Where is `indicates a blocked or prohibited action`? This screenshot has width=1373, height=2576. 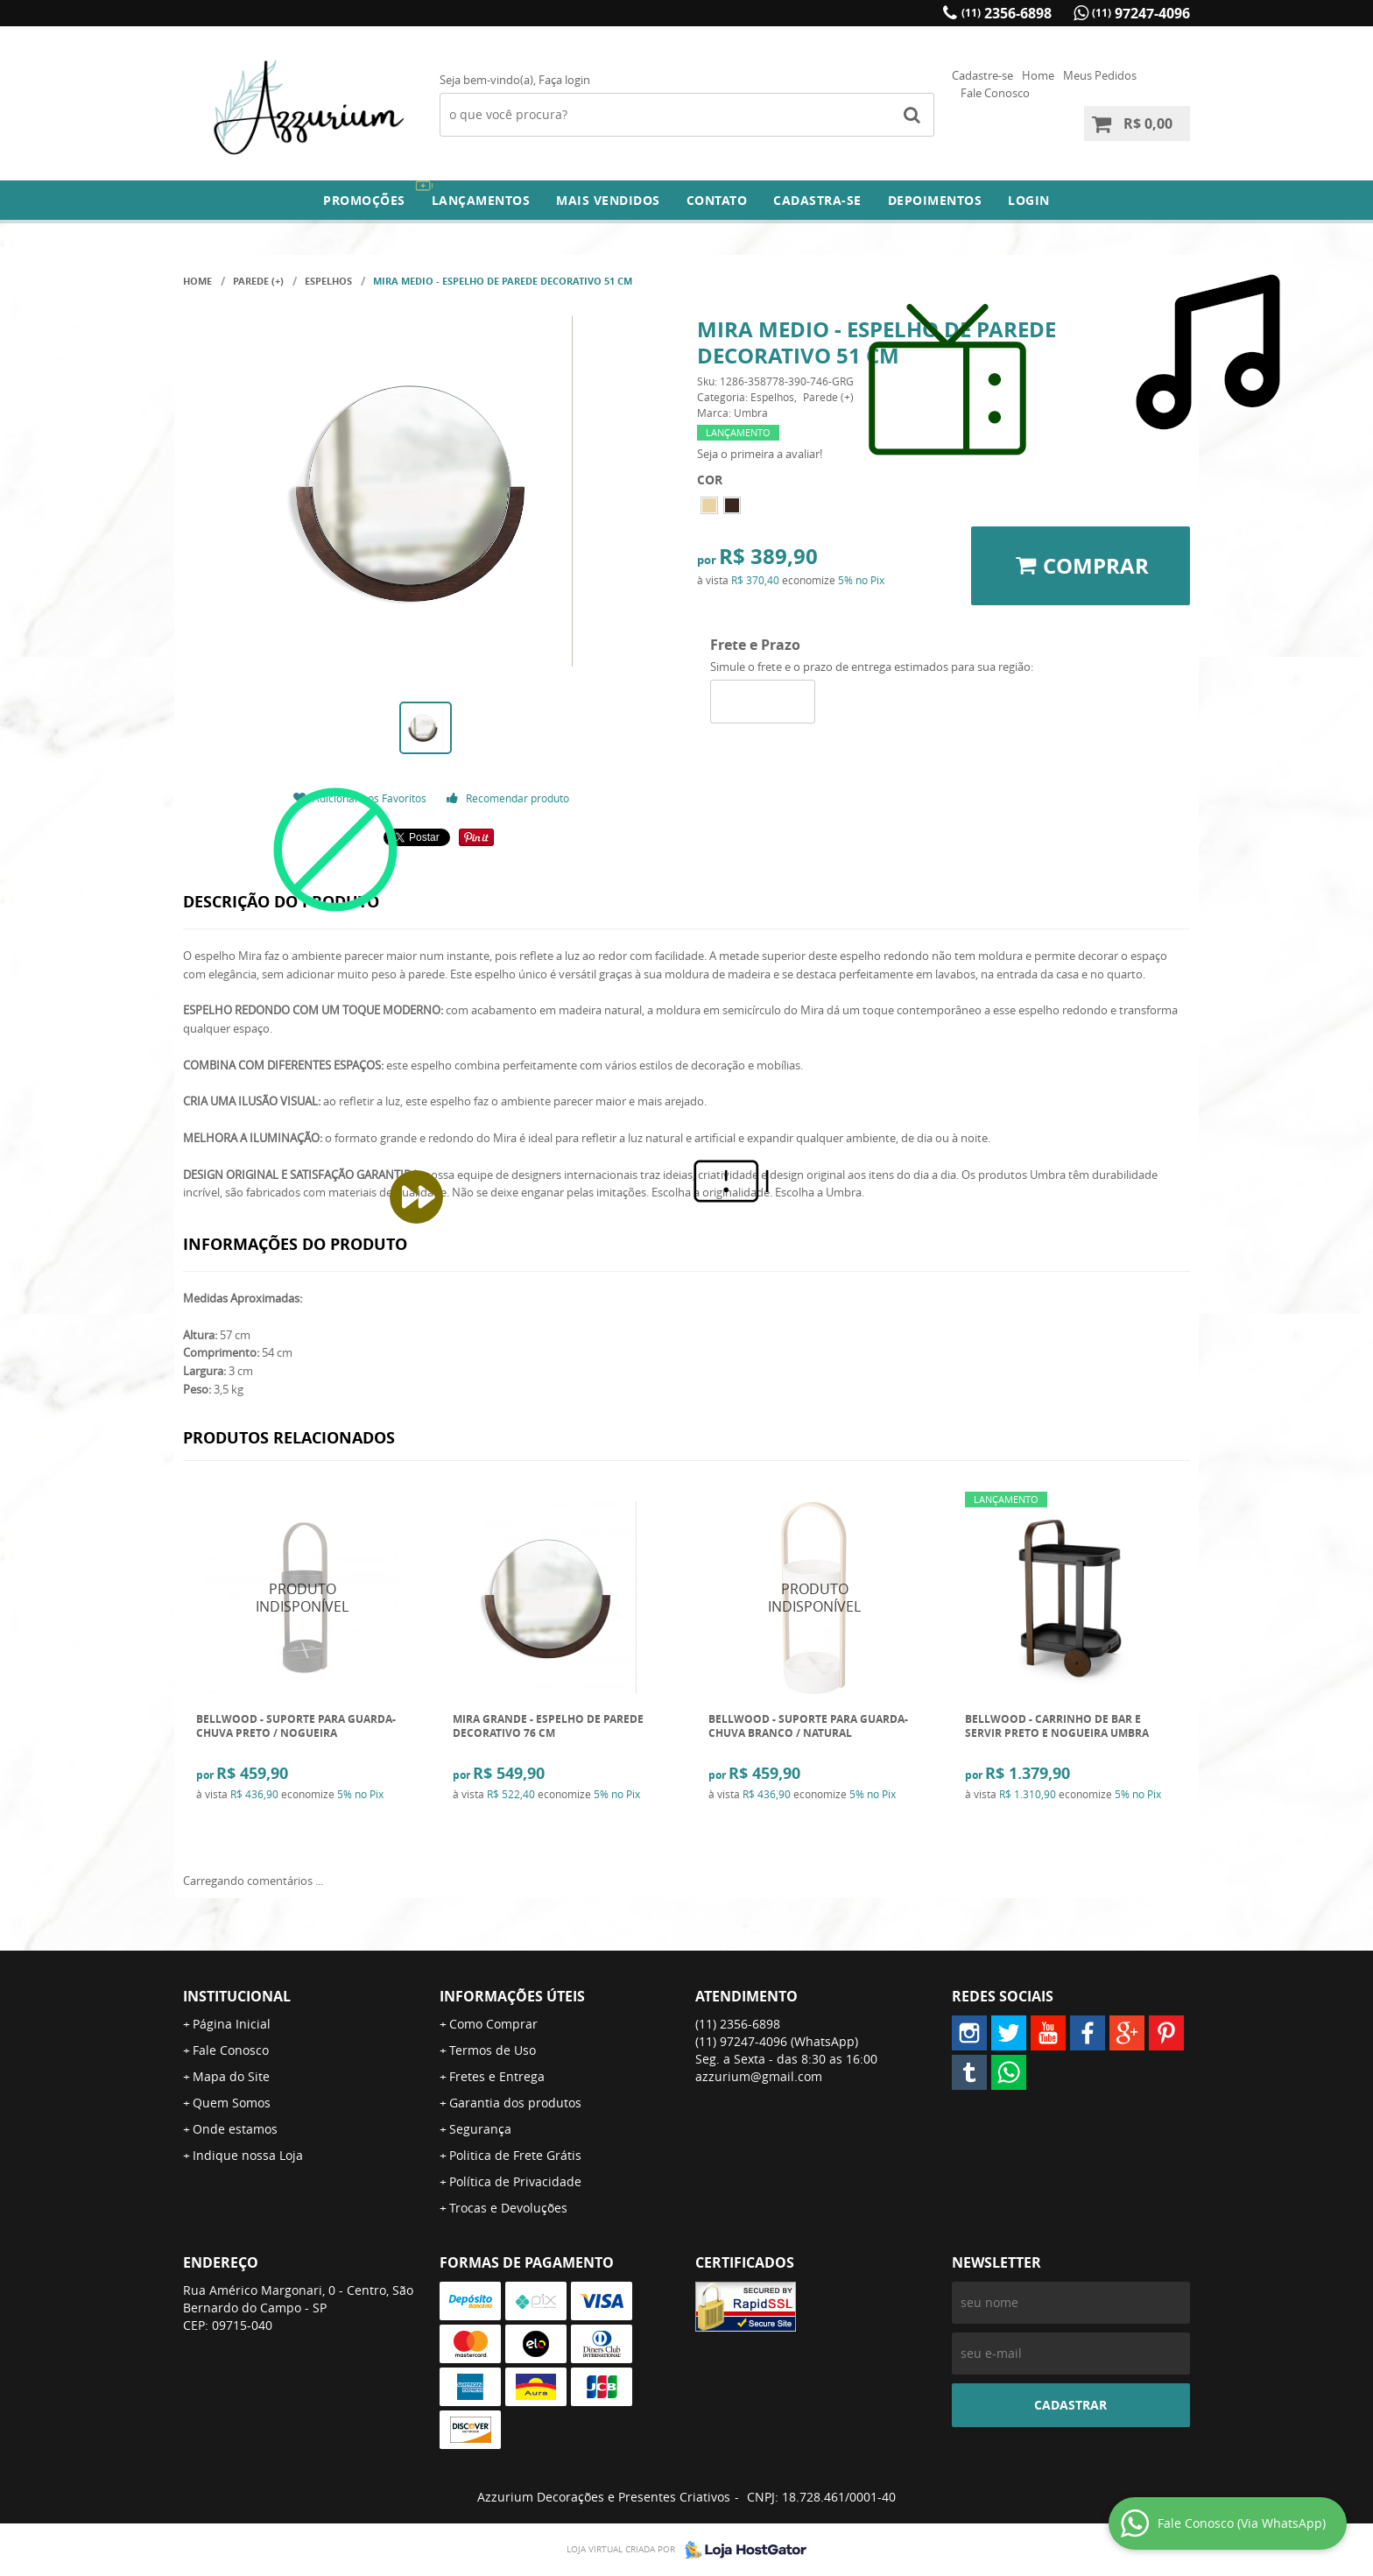
indicates a blocked or prohibited action is located at coordinates (335, 850).